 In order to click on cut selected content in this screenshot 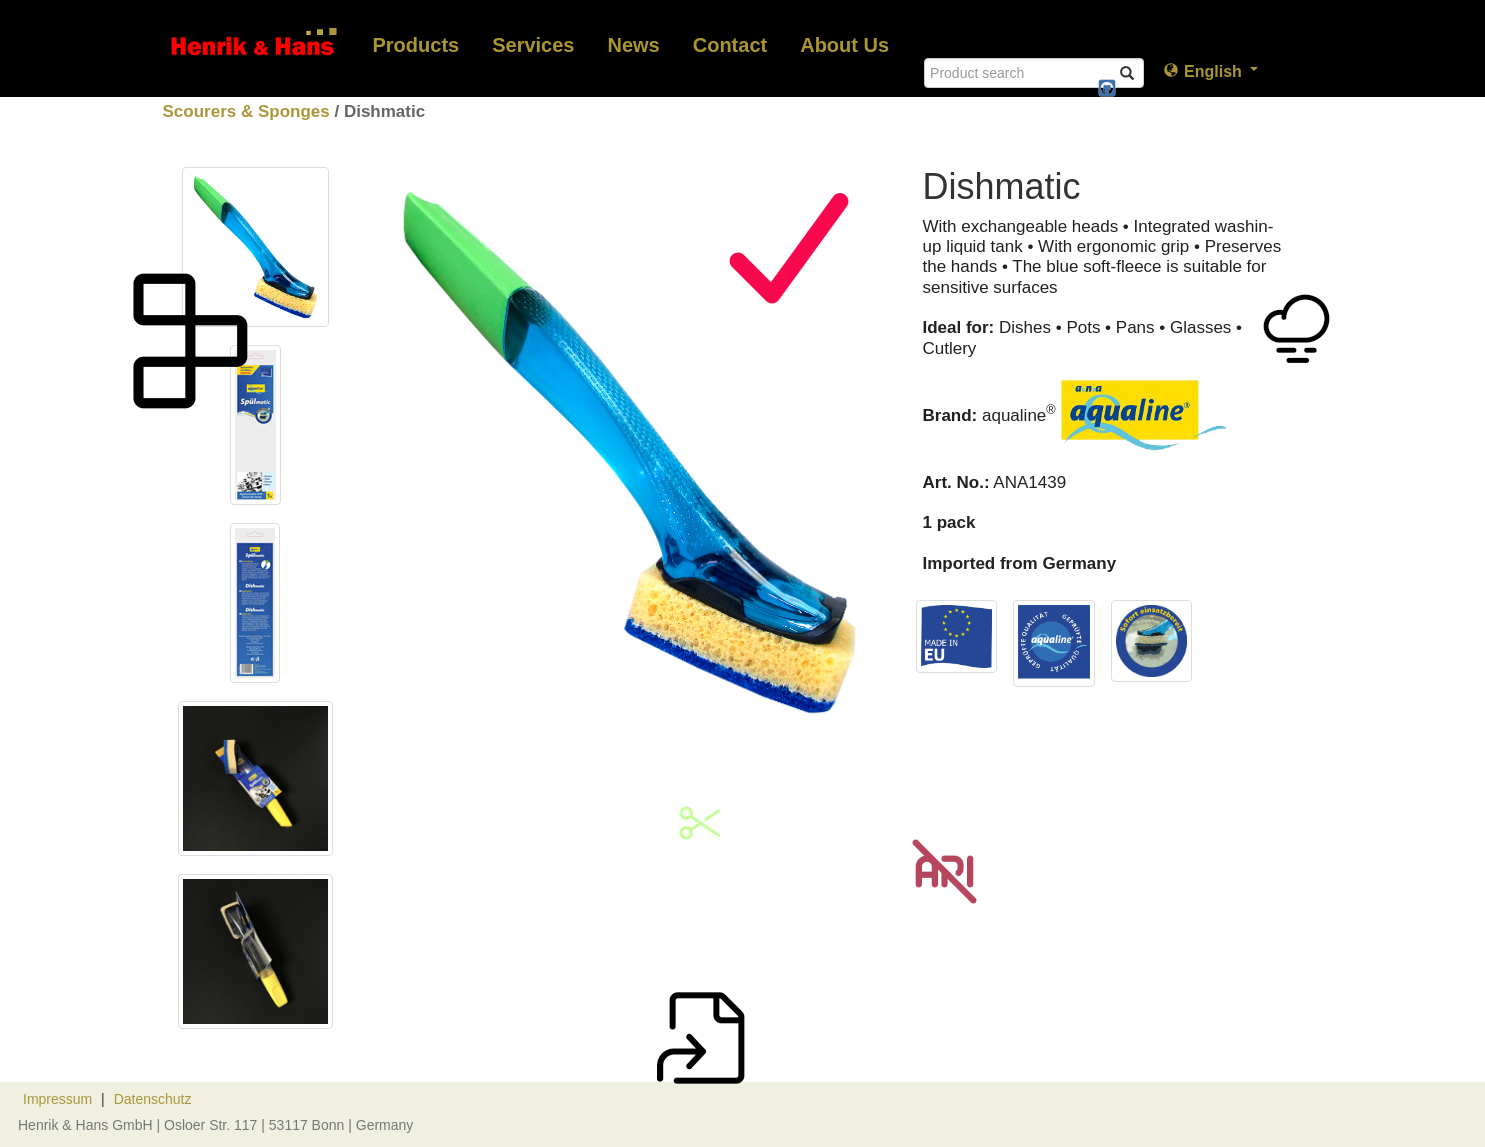, I will do `click(699, 823)`.